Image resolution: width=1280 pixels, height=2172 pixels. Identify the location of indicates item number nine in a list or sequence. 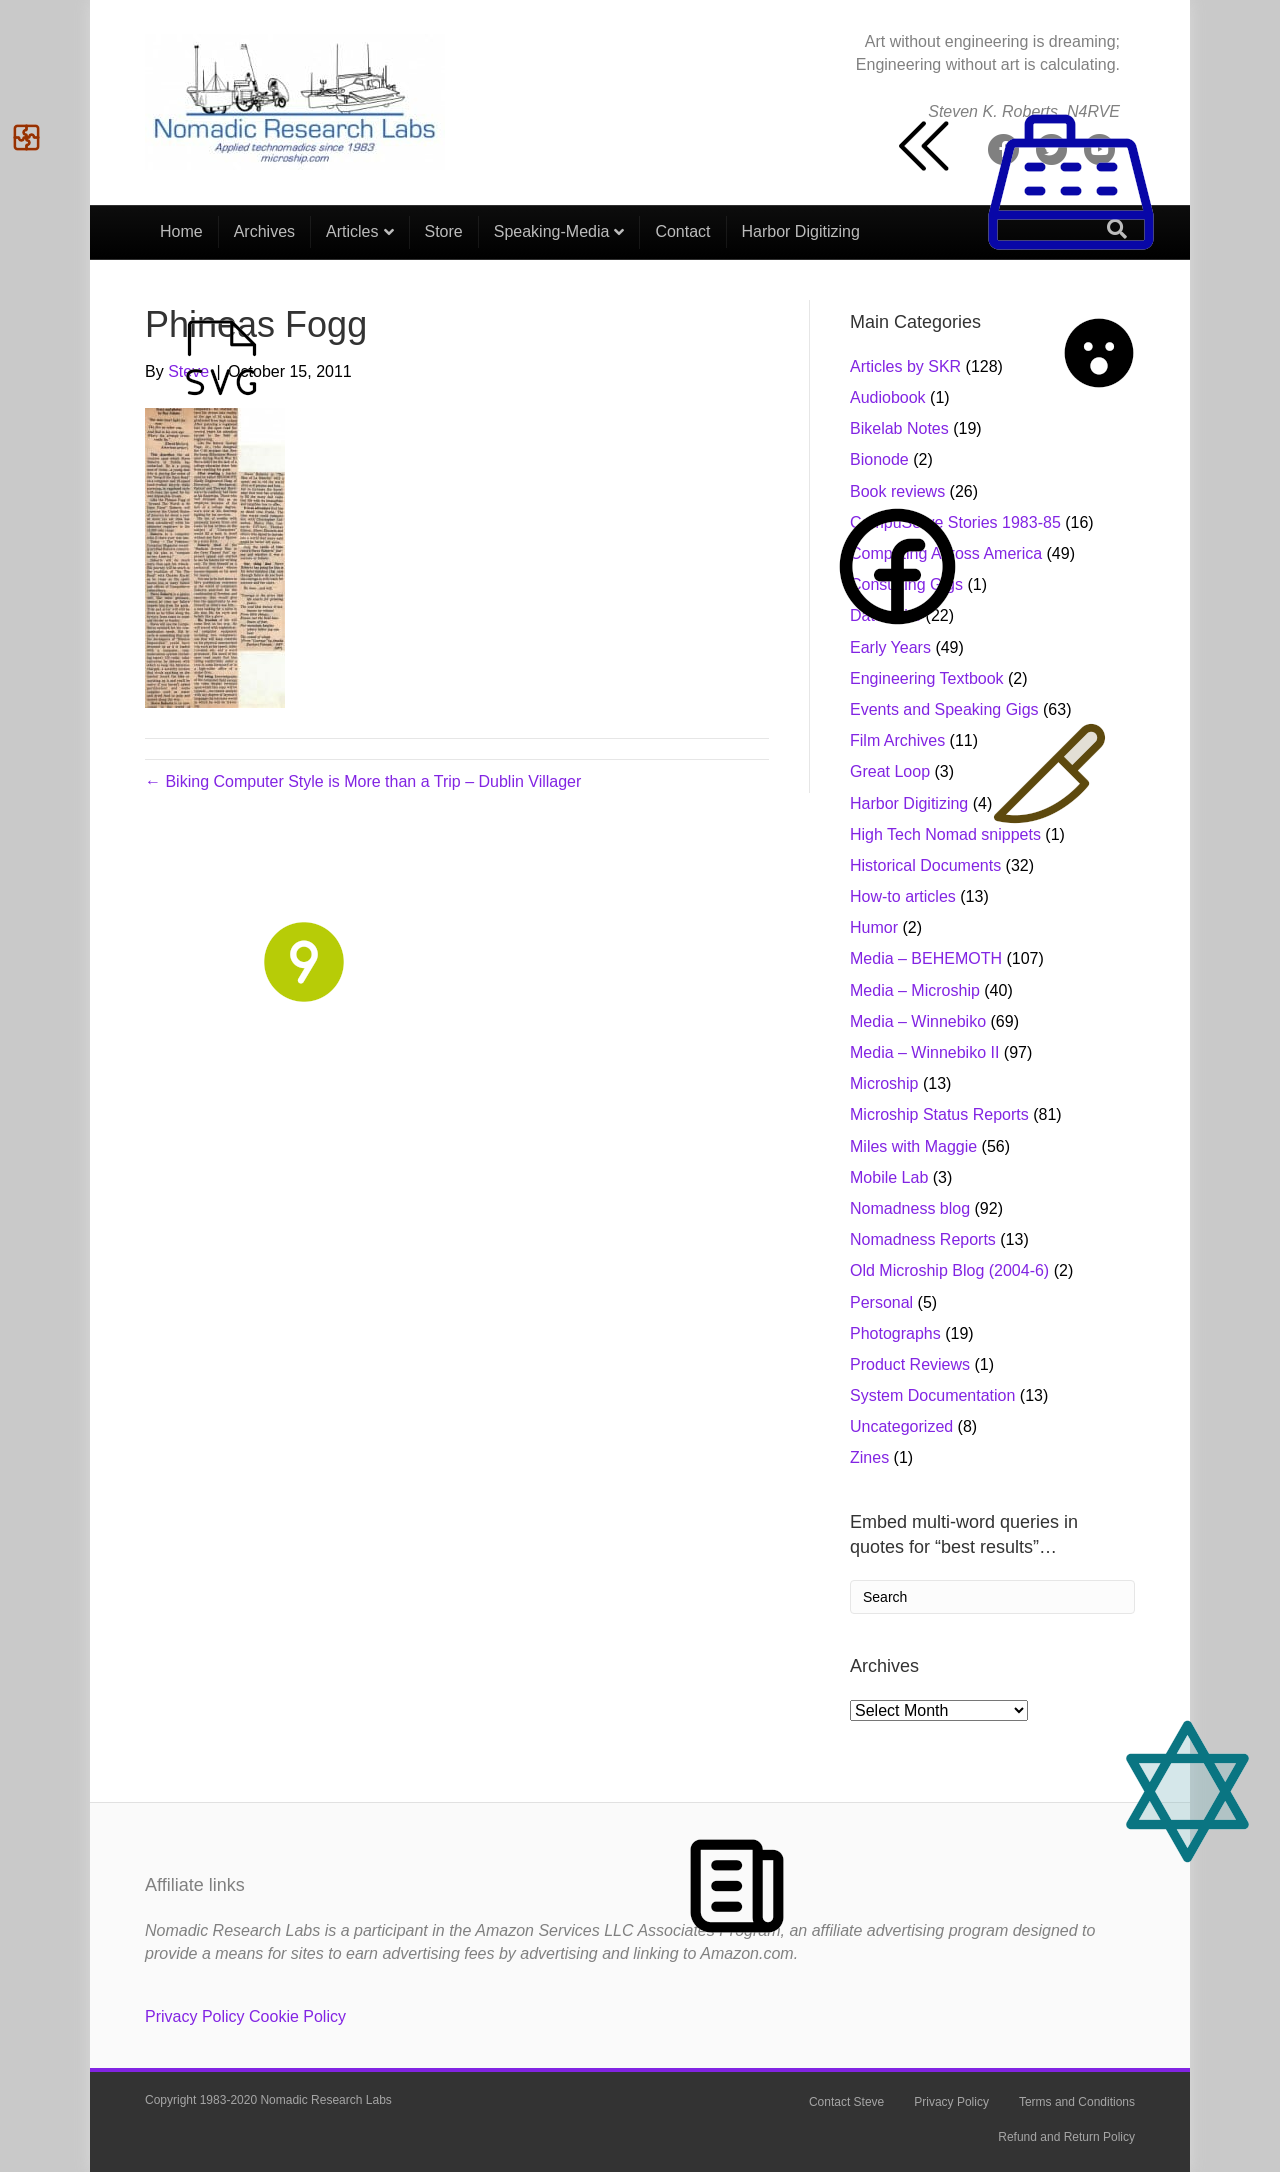
(304, 962).